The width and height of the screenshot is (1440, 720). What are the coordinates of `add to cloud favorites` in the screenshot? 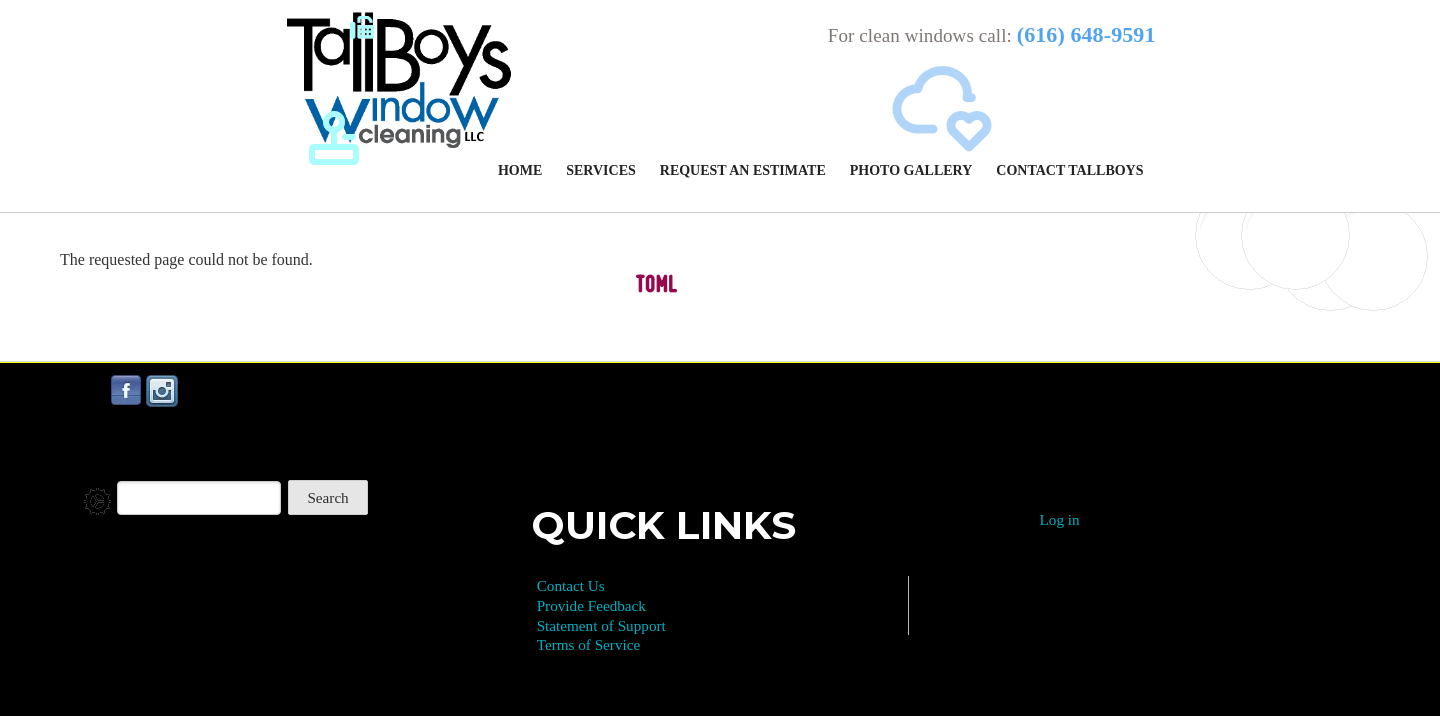 It's located at (942, 102).